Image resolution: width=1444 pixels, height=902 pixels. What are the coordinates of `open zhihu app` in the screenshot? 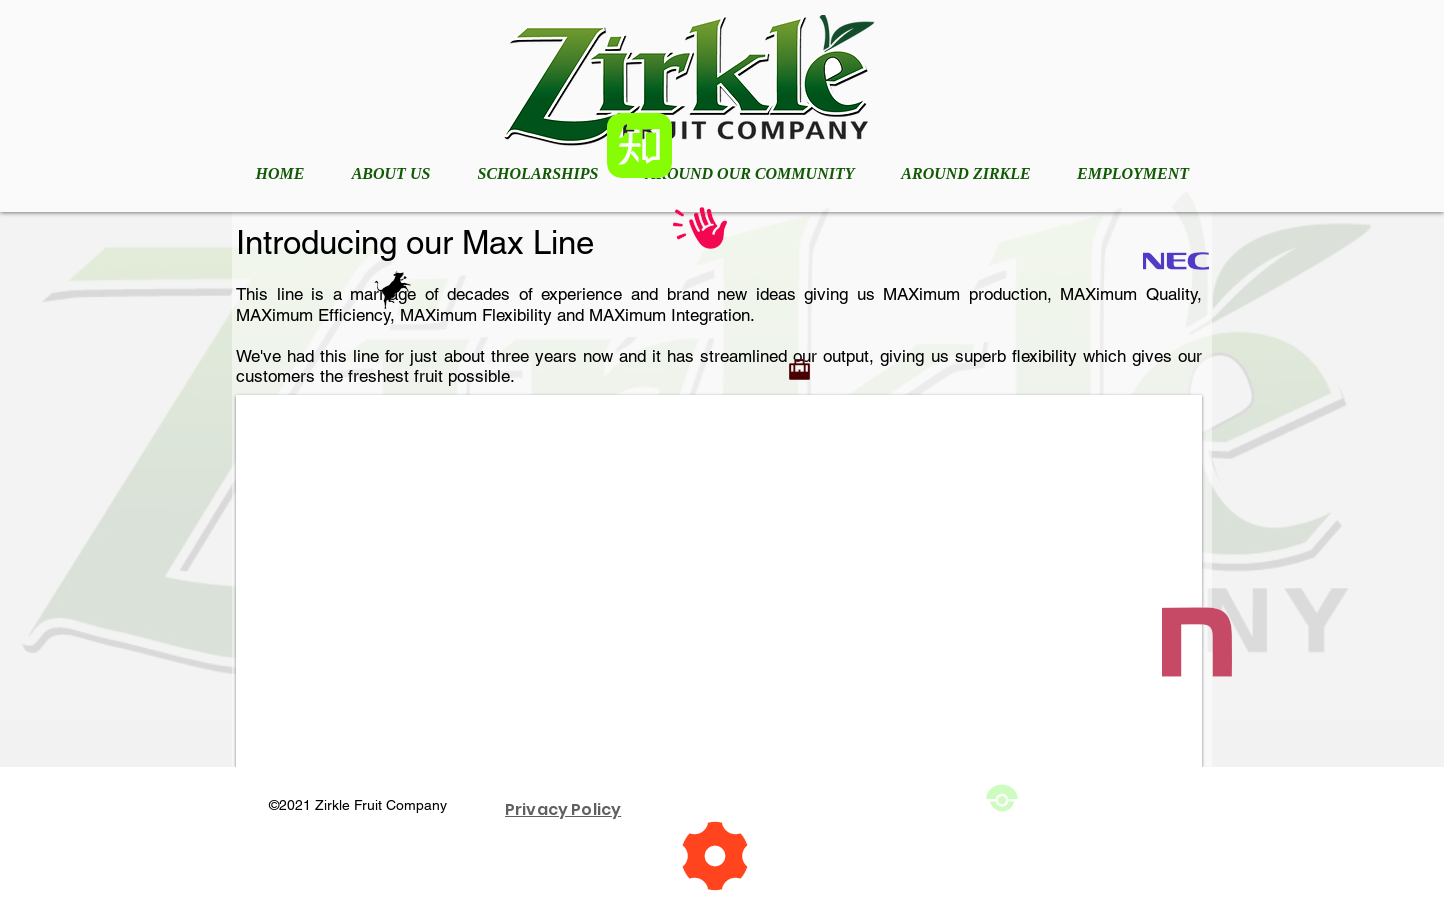 It's located at (639, 145).